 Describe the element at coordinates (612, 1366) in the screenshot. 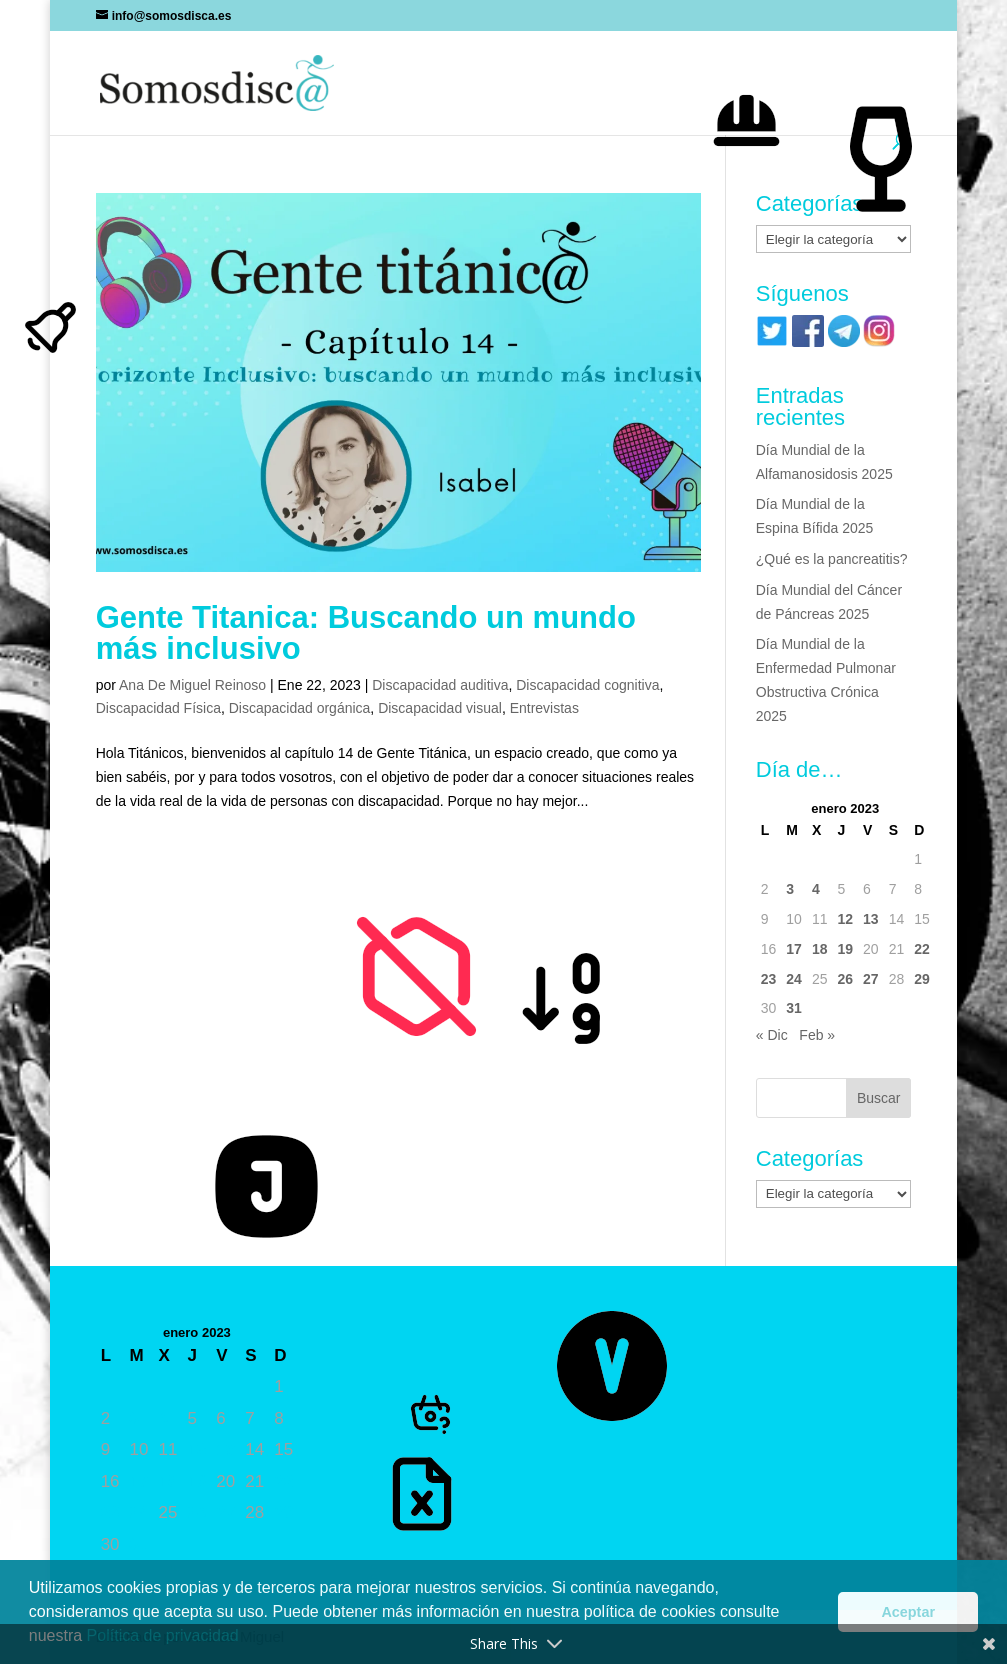

I see `indicates a verified status or badge` at that location.